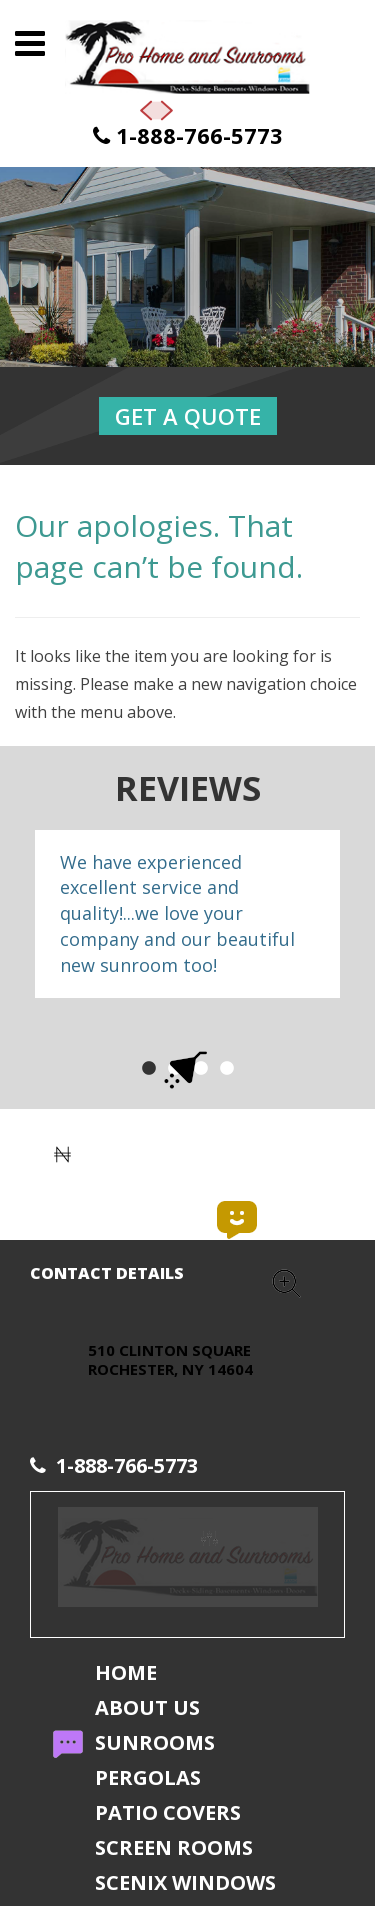 Image resolution: width=375 pixels, height=1906 pixels. I want to click on open chatbot or AI assistant, so click(237, 1219).